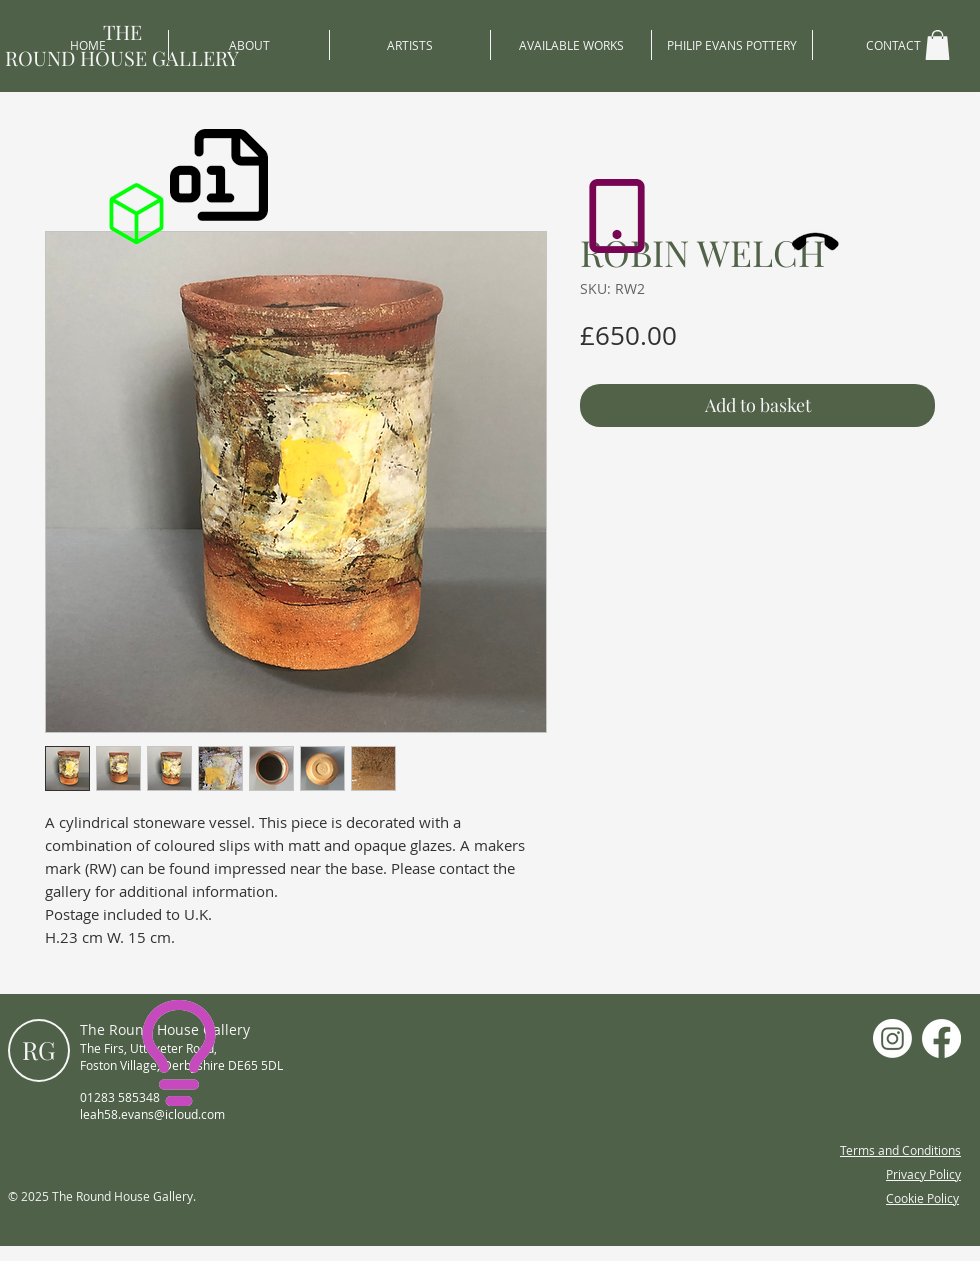  What do you see at coordinates (136, 214) in the screenshot?
I see `view package or dependency details` at bounding box center [136, 214].